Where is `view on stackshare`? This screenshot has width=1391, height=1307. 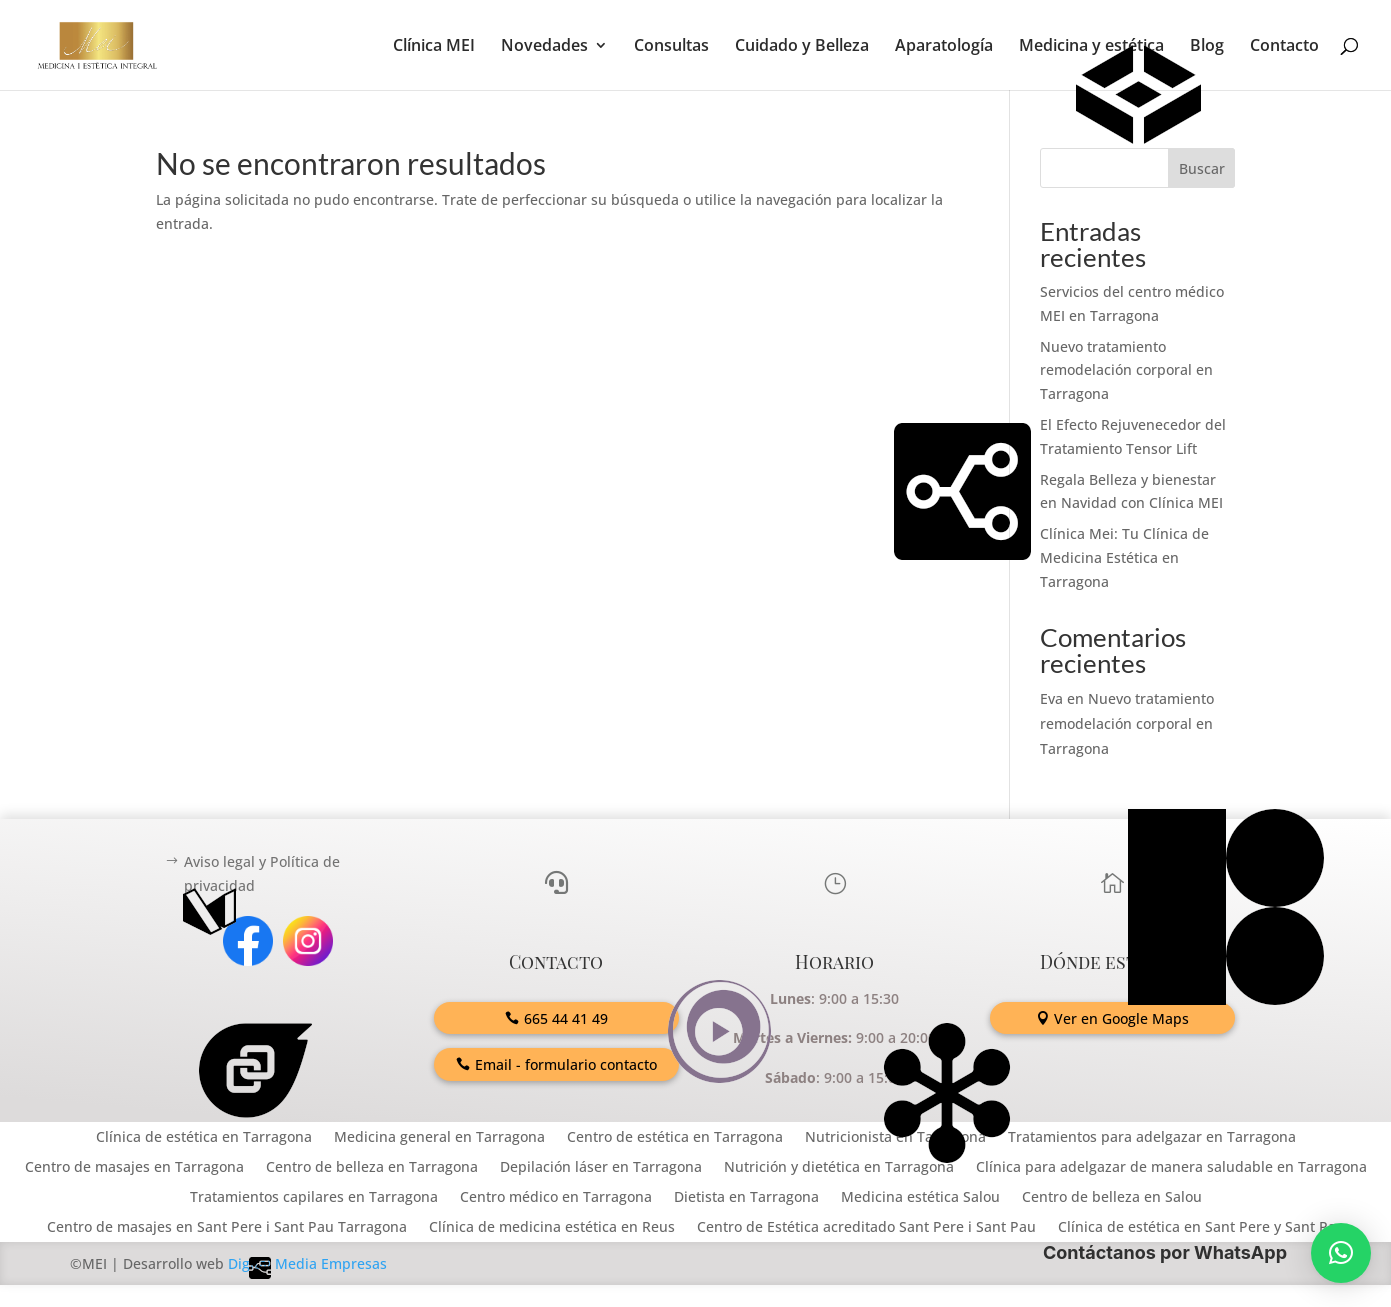 view on stackshare is located at coordinates (962, 491).